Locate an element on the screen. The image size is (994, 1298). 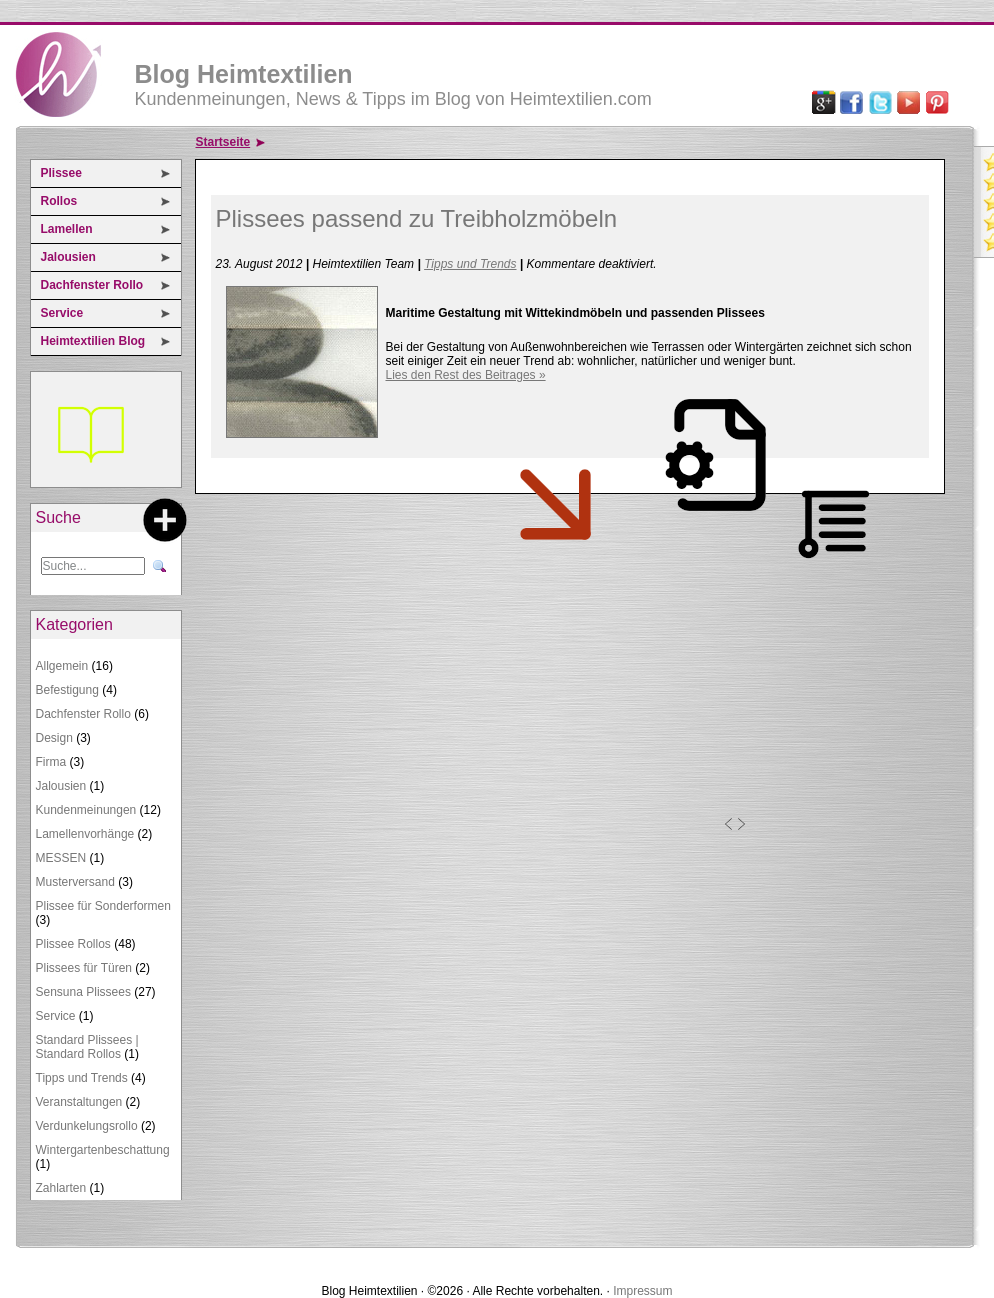
access file settings or configuration is located at coordinates (720, 455).